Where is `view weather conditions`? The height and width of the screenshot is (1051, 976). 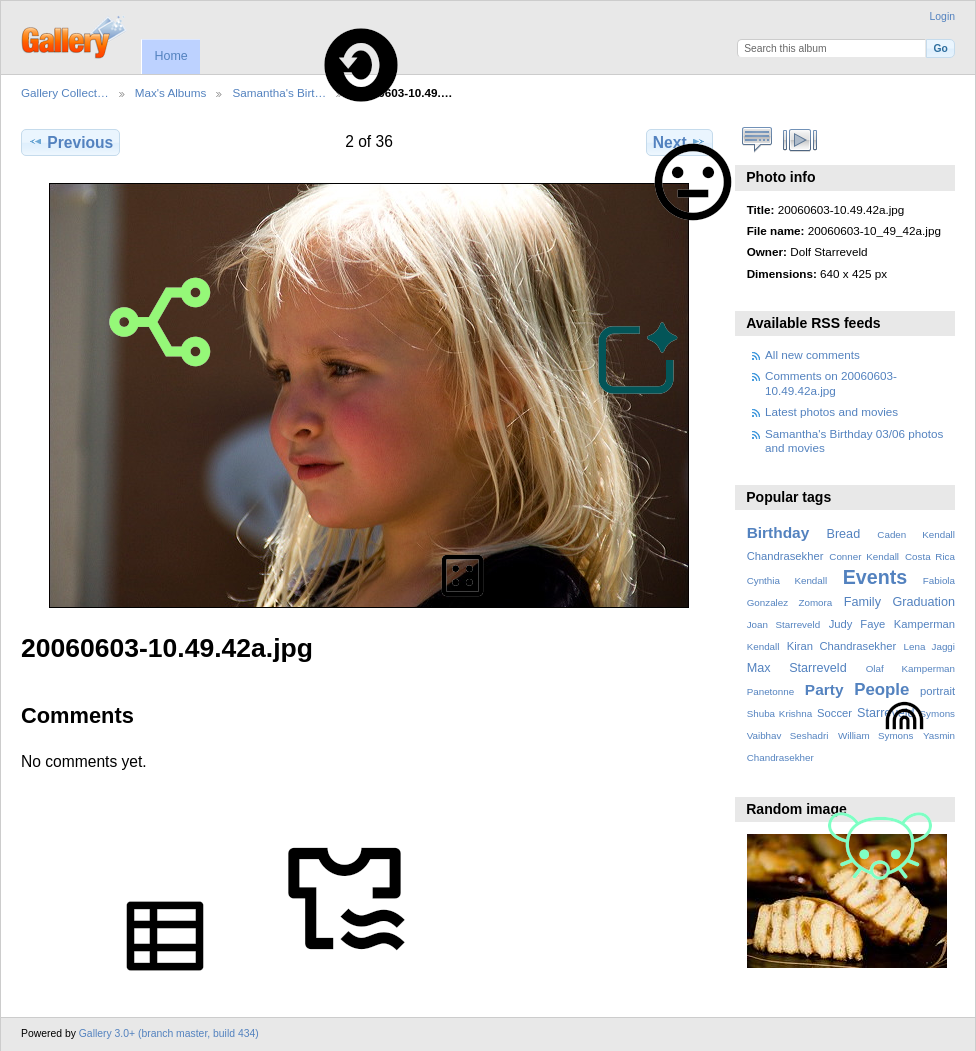
view weather conditions is located at coordinates (904, 715).